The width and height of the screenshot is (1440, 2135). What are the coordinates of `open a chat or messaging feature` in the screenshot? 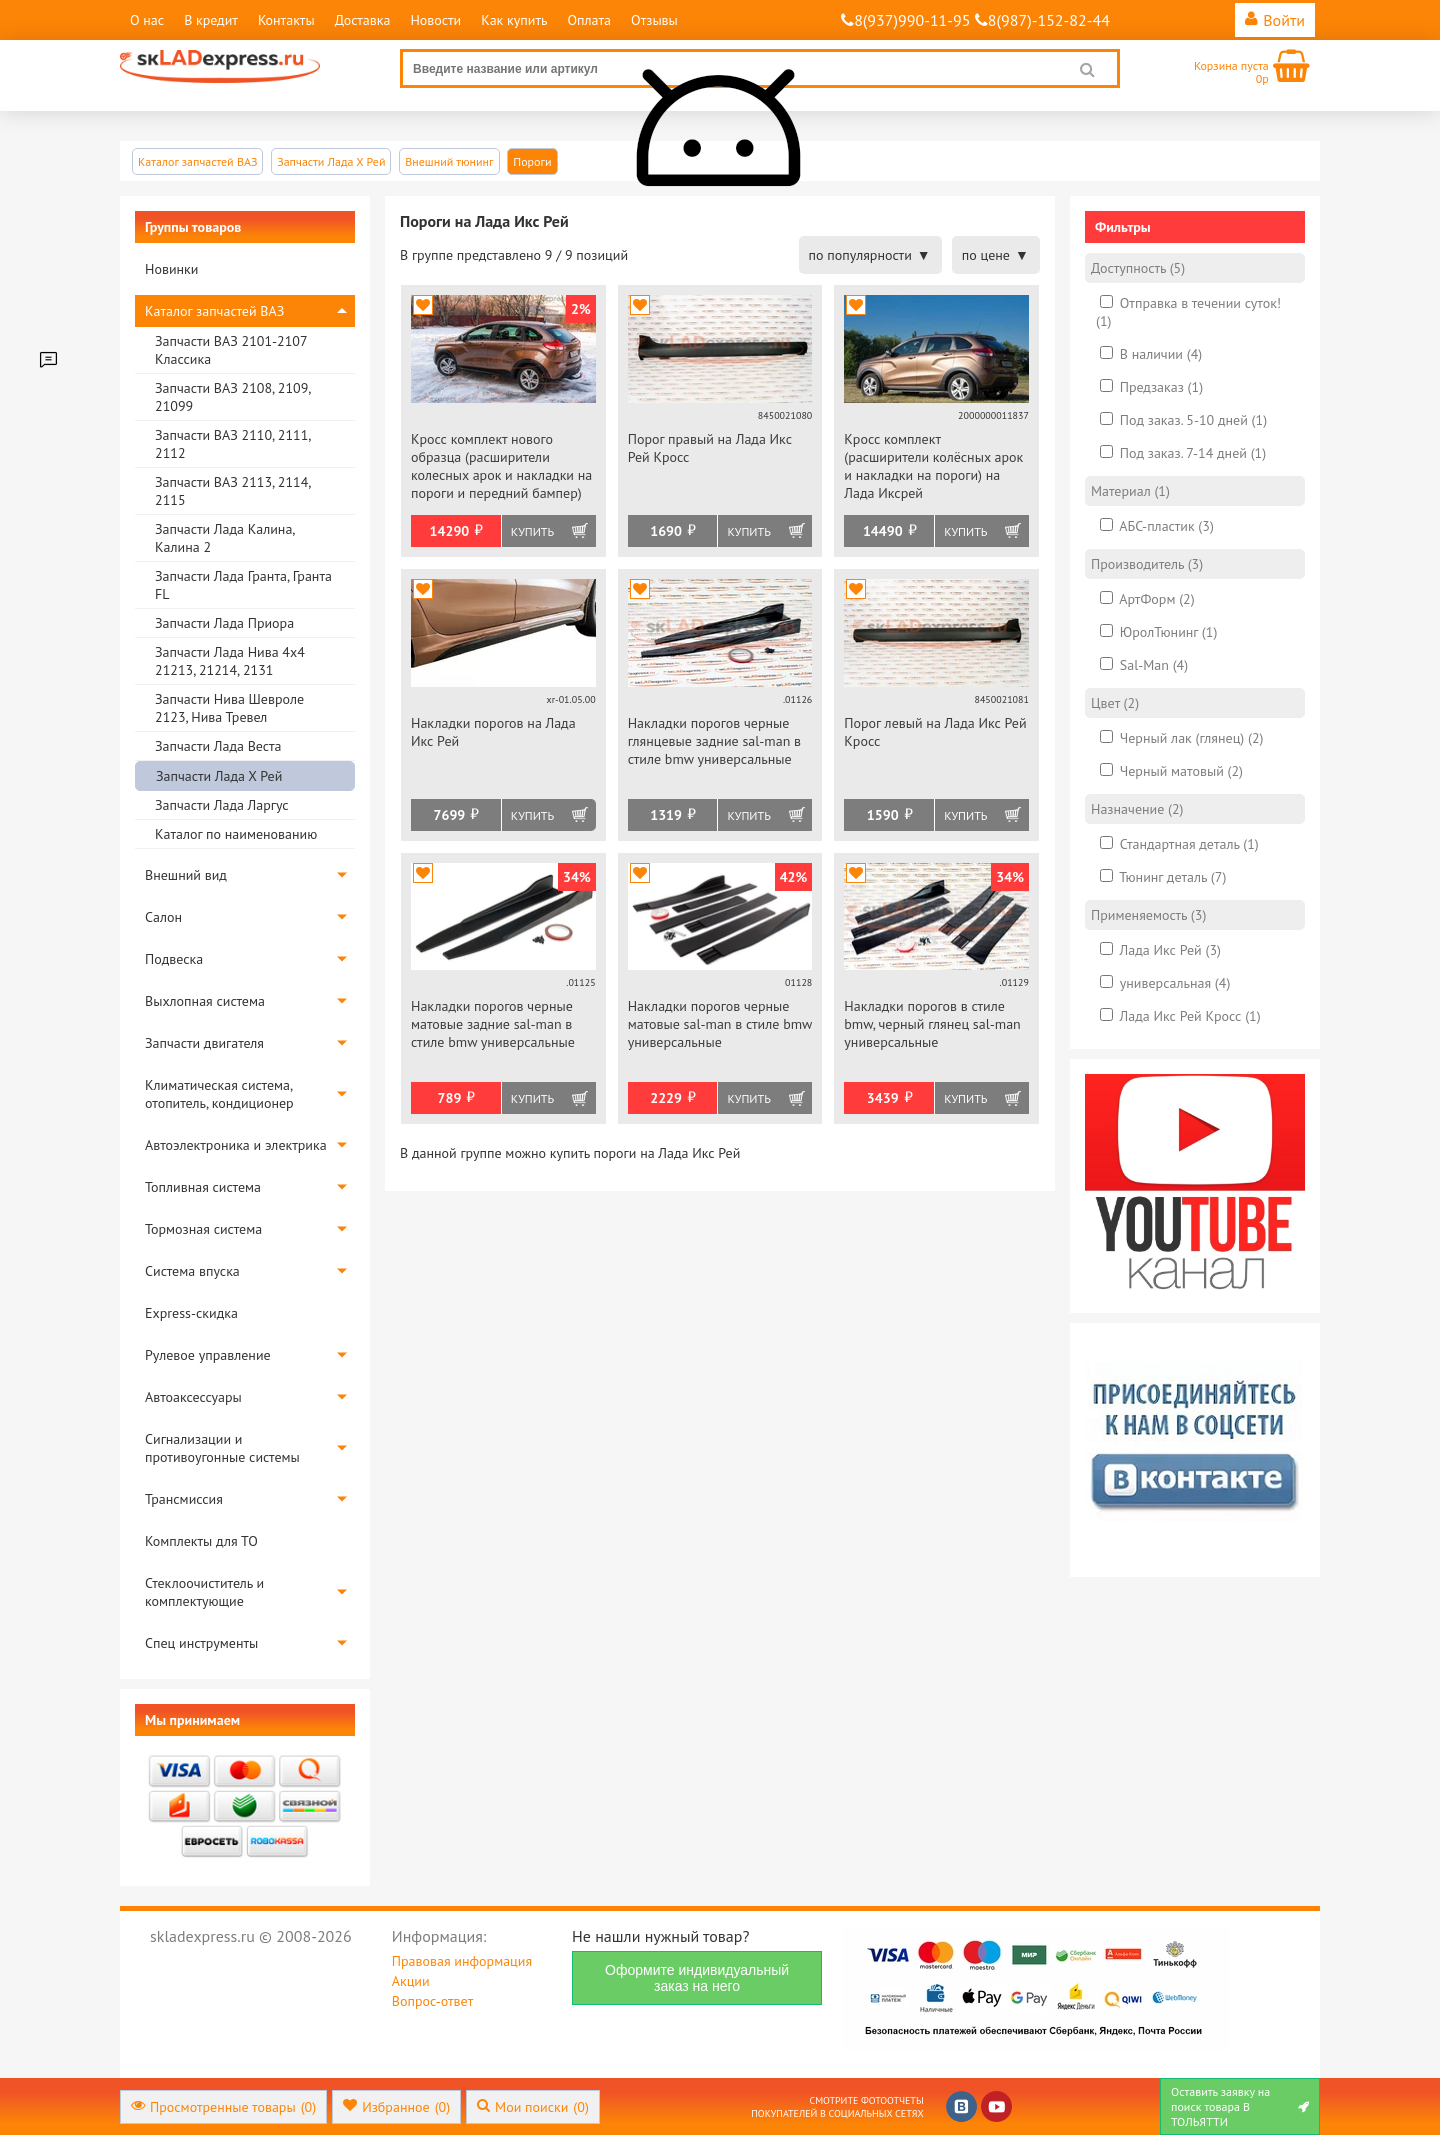 It's located at (48, 358).